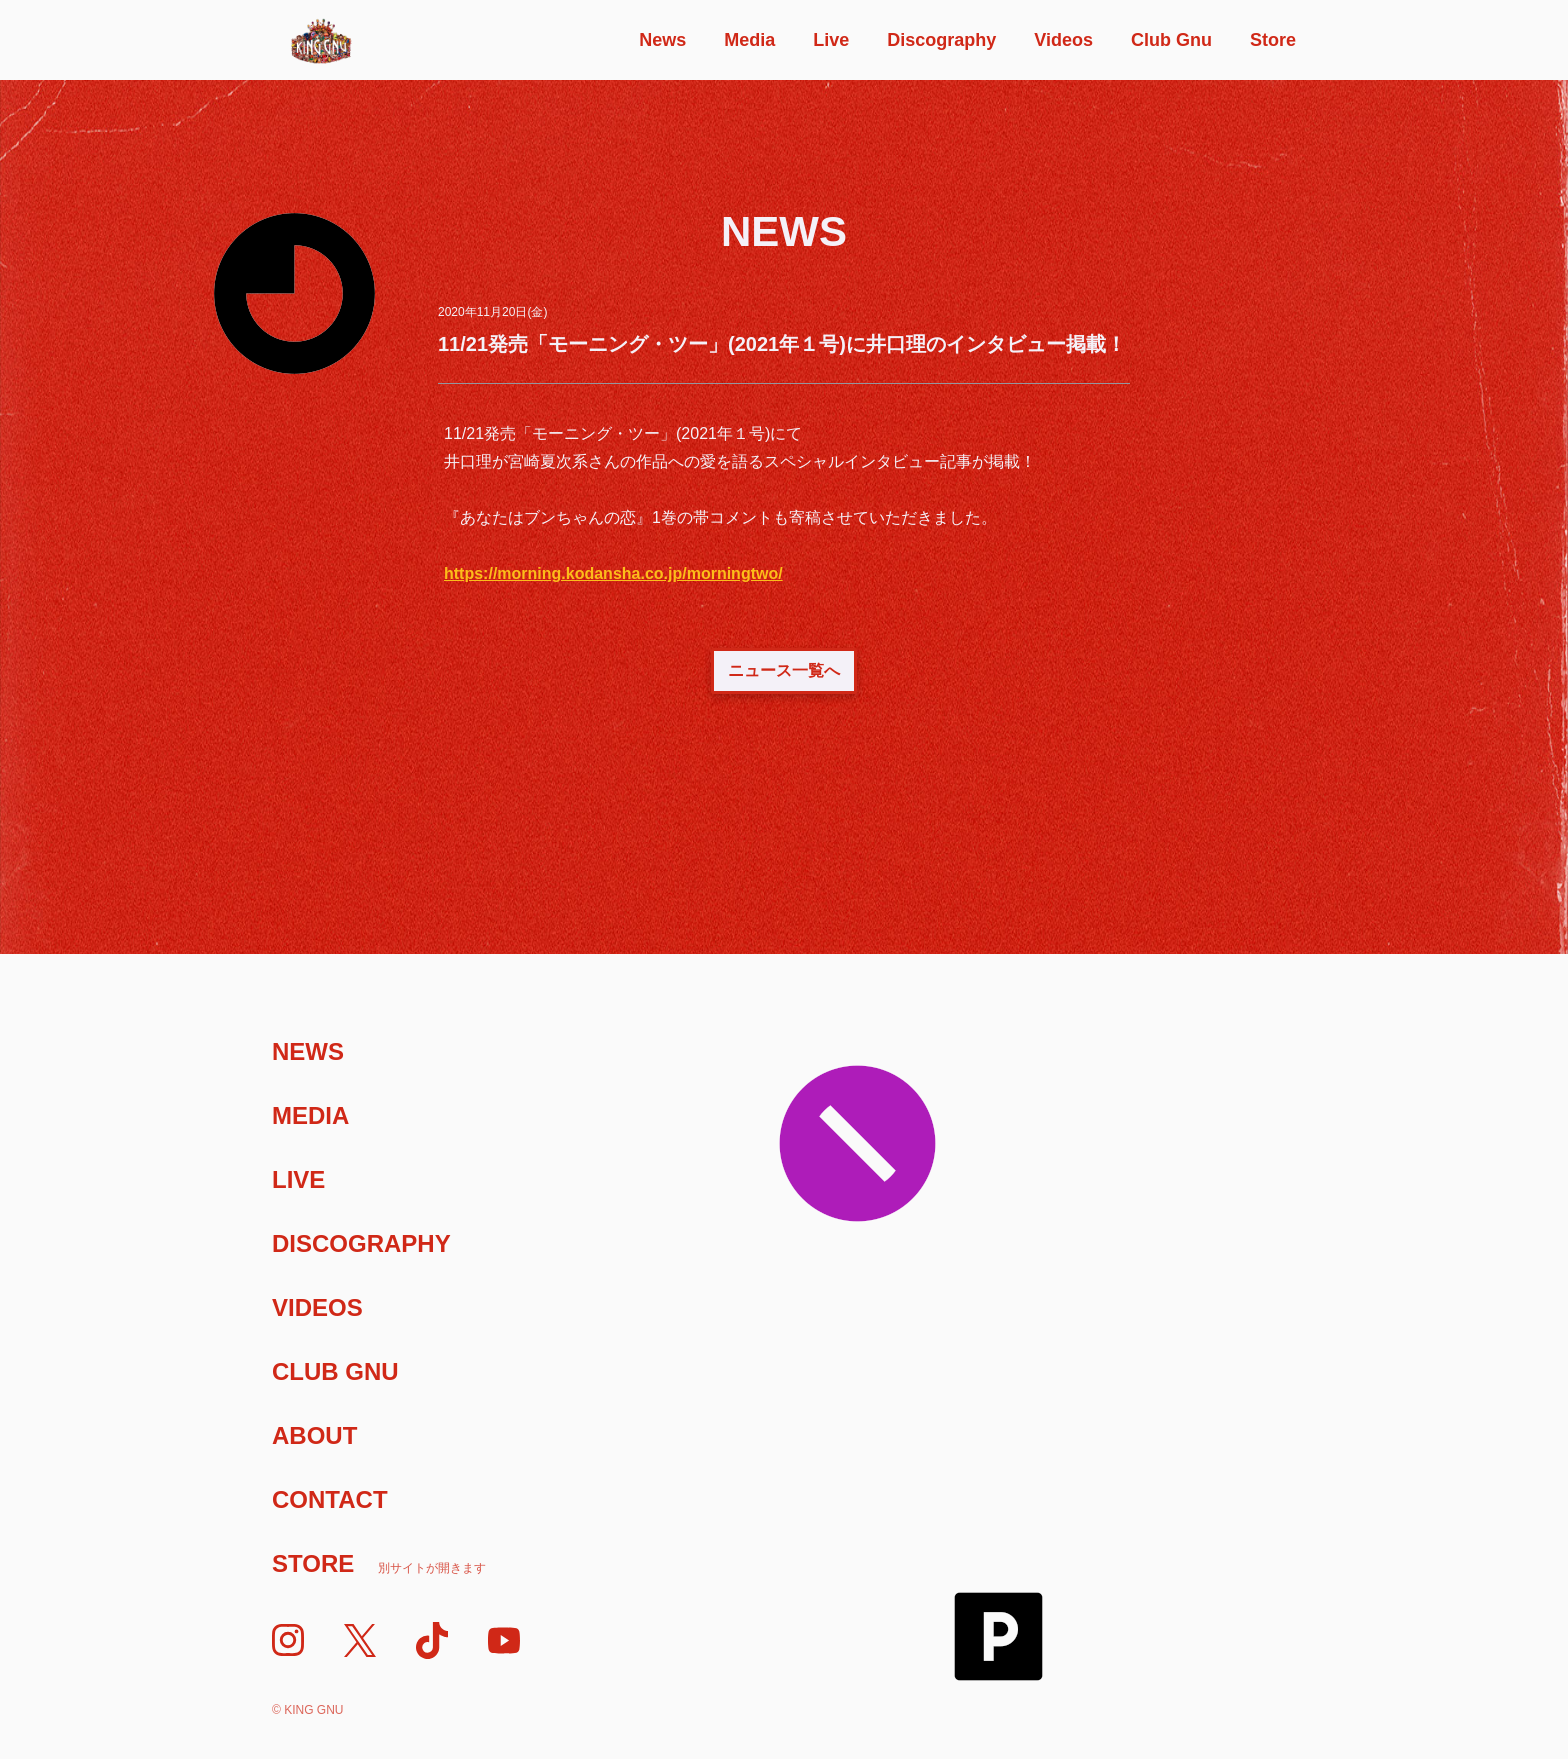 This screenshot has width=1568, height=1759. What do you see at coordinates (998, 1636) in the screenshot?
I see `indicates a parking location or facility` at bounding box center [998, 1636].